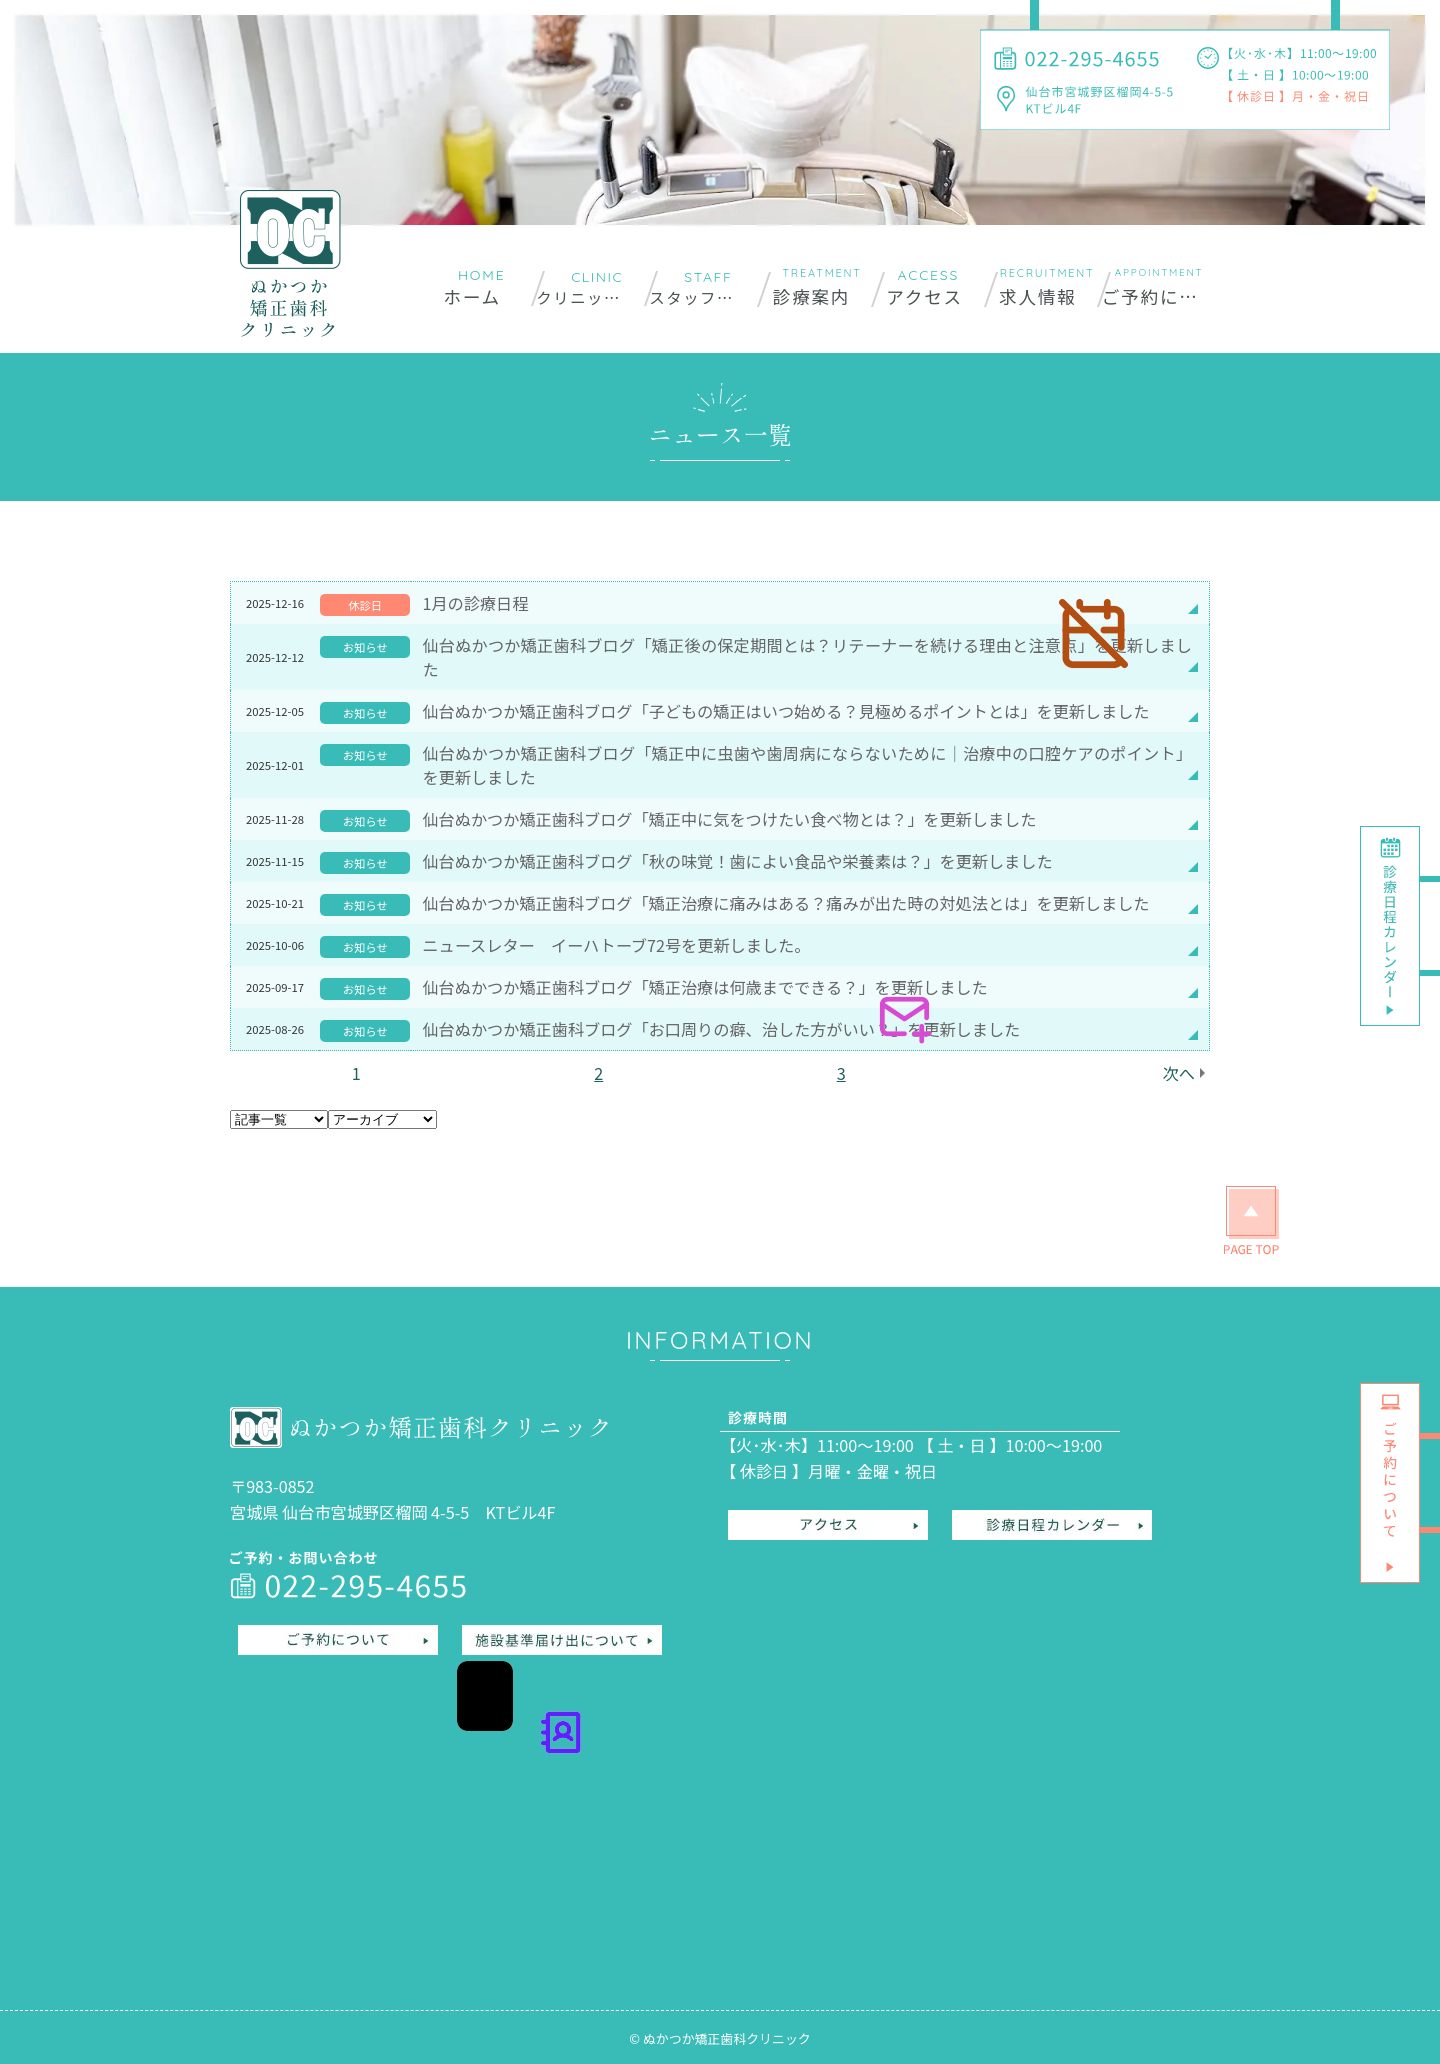 The image size is (1440, 2064). I want to click on represents a vertical card or panel layout, so click(485, 1696).